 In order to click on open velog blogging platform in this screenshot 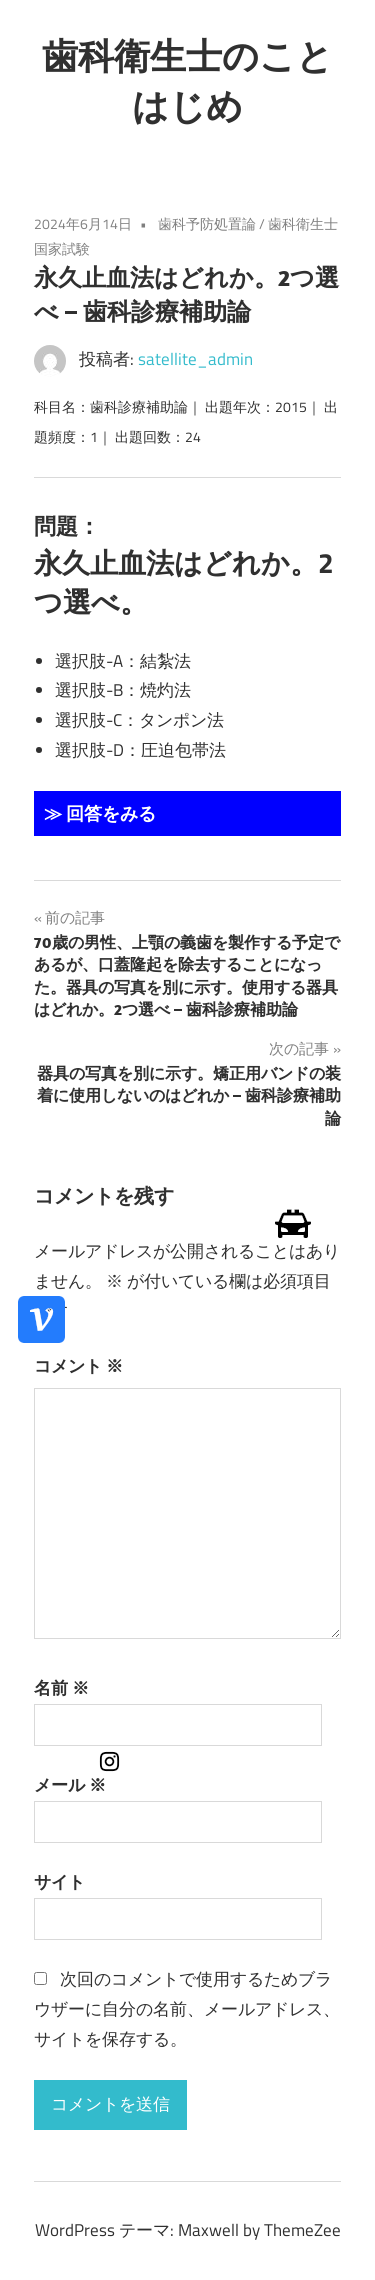, I will do `click(41, 1319)`.